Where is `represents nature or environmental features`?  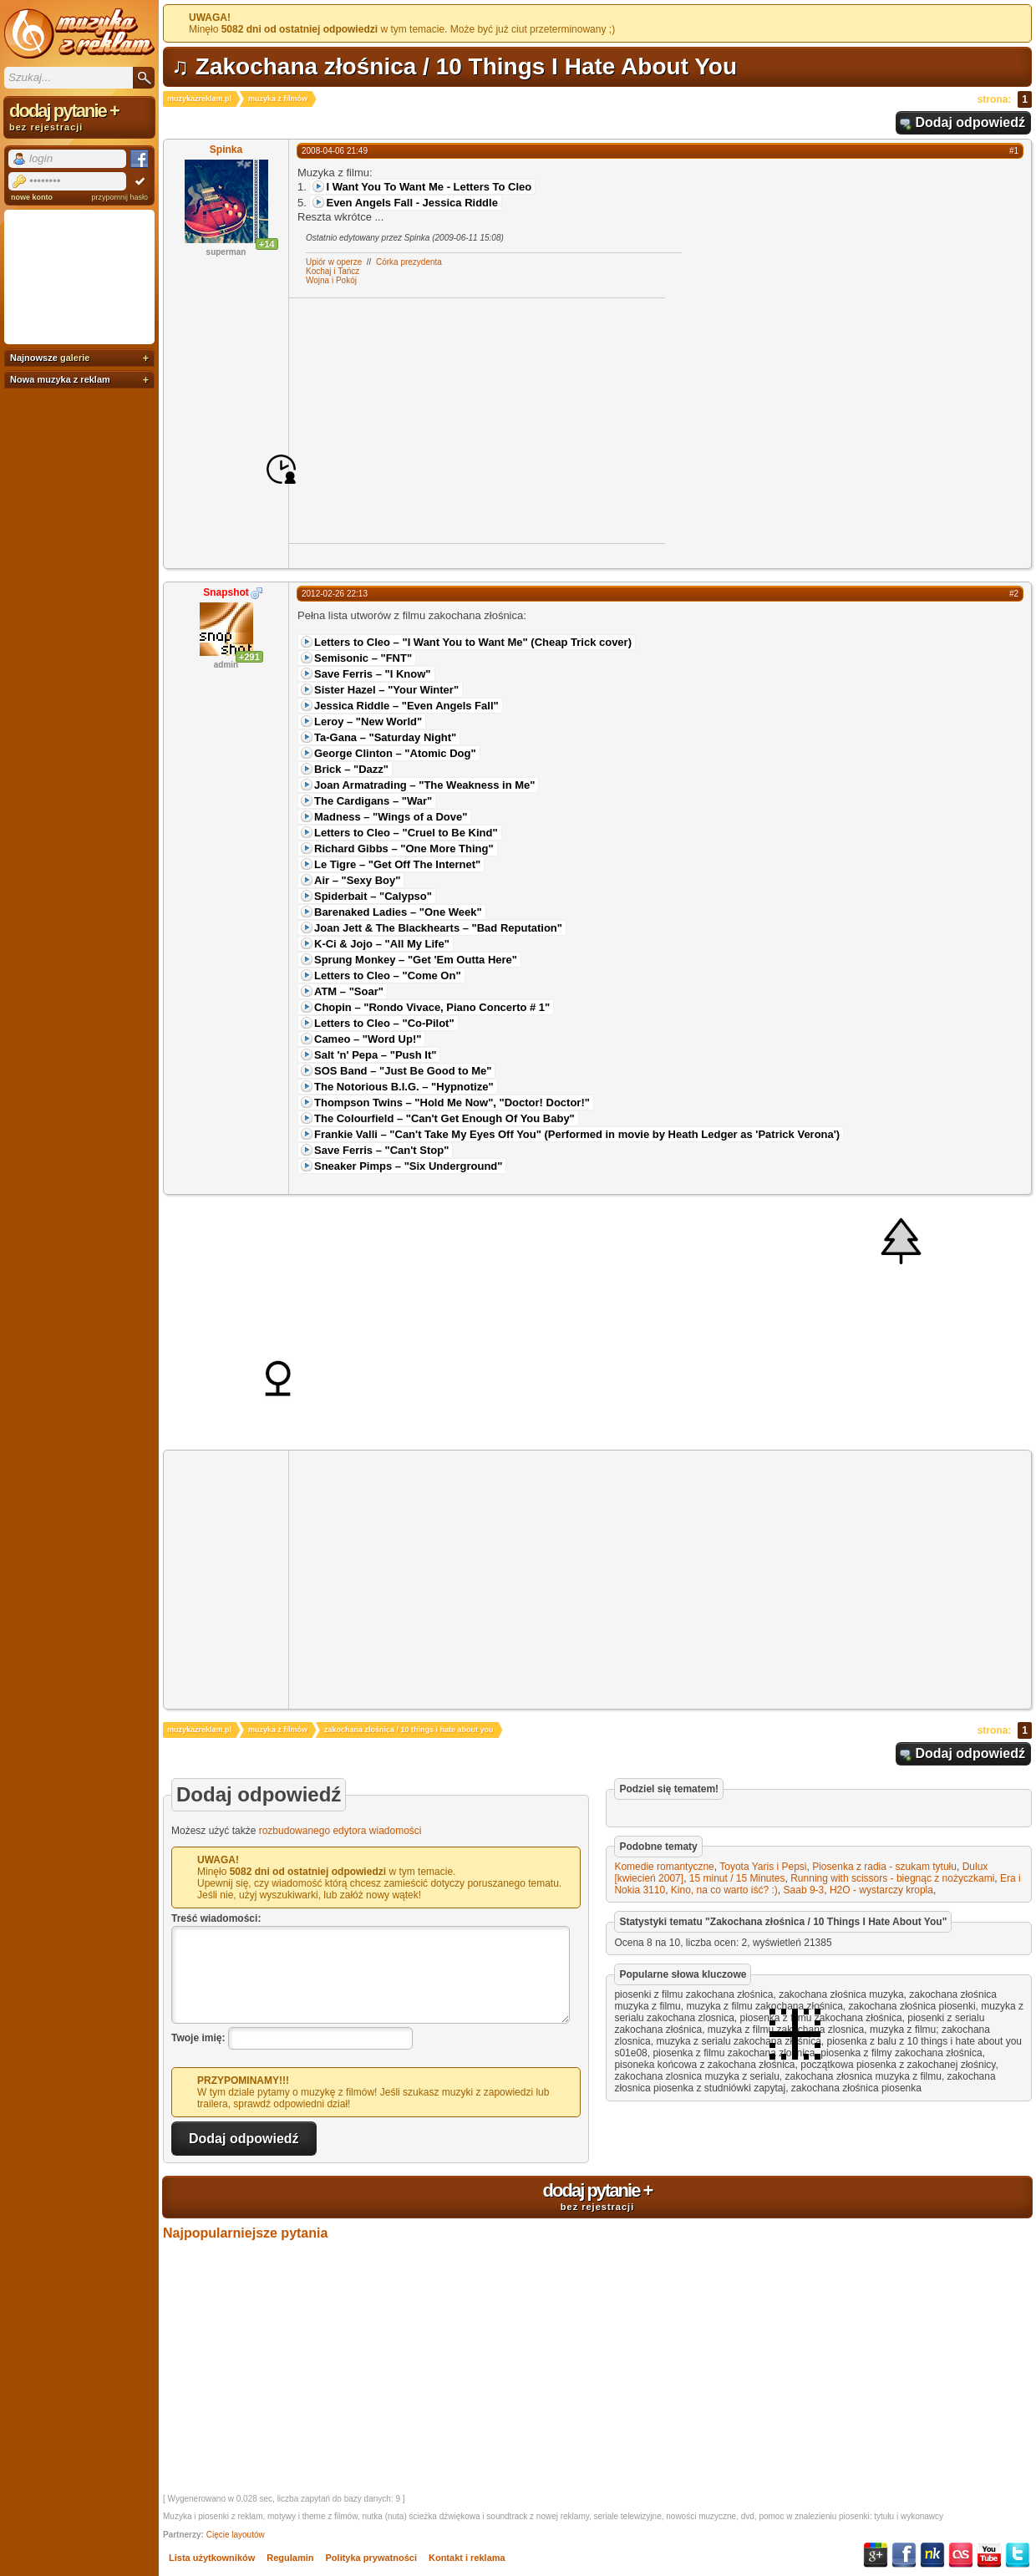
represents nature or environmental features is located at coordinates (901, 1241).